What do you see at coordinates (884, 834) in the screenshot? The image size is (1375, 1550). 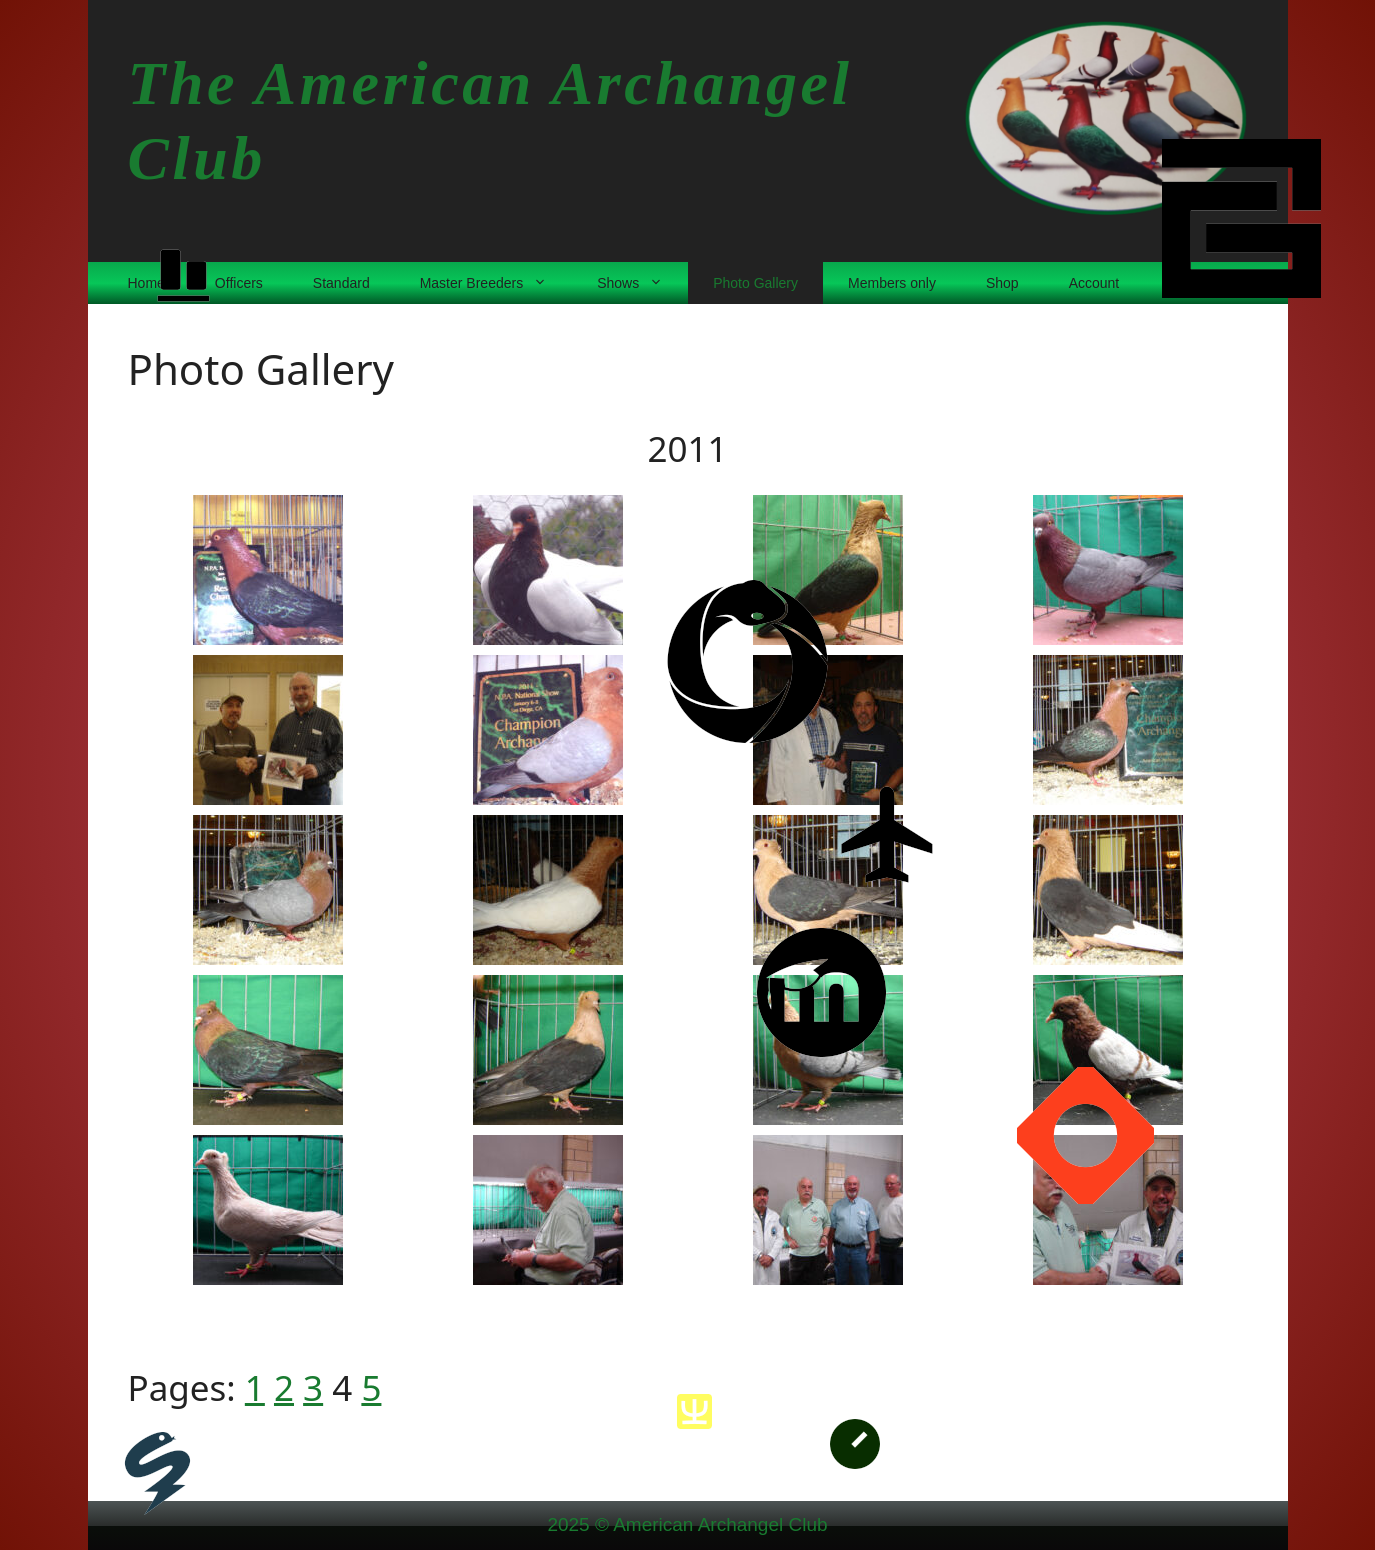 I see `enable airplane mode` at bounding box center [884, 834].